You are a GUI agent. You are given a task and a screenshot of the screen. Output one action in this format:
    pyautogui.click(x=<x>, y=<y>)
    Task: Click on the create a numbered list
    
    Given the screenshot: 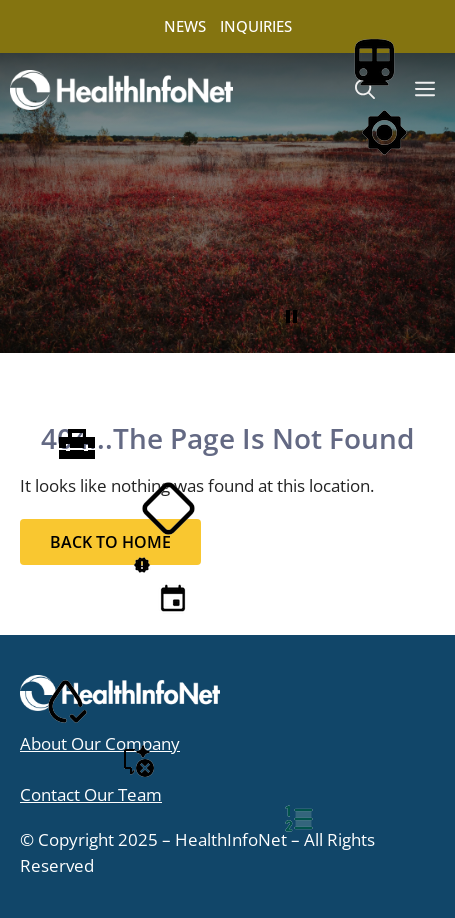 What is the action you would take?
    pyautogui.click(x=299, y=819)
    